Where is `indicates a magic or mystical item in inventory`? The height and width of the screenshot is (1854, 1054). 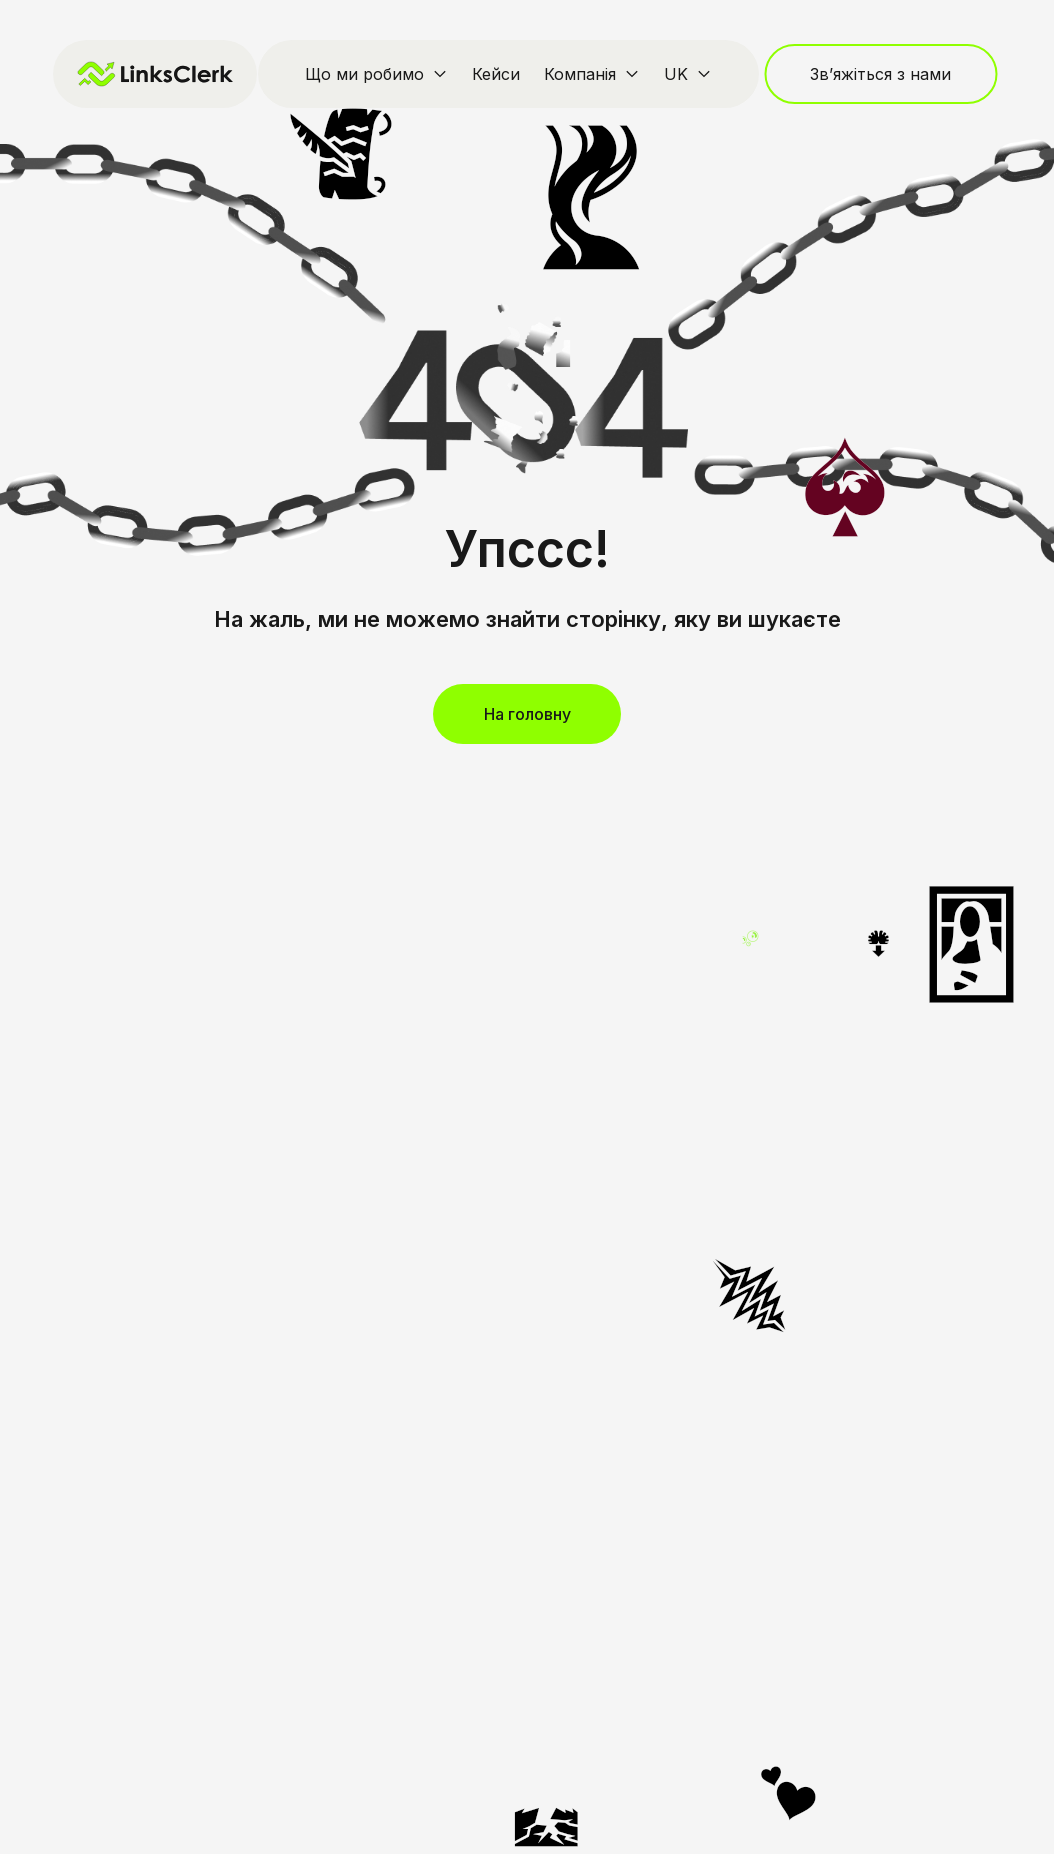
indicates a magic or mystical item in inventory is located at coordinates (585, 197).